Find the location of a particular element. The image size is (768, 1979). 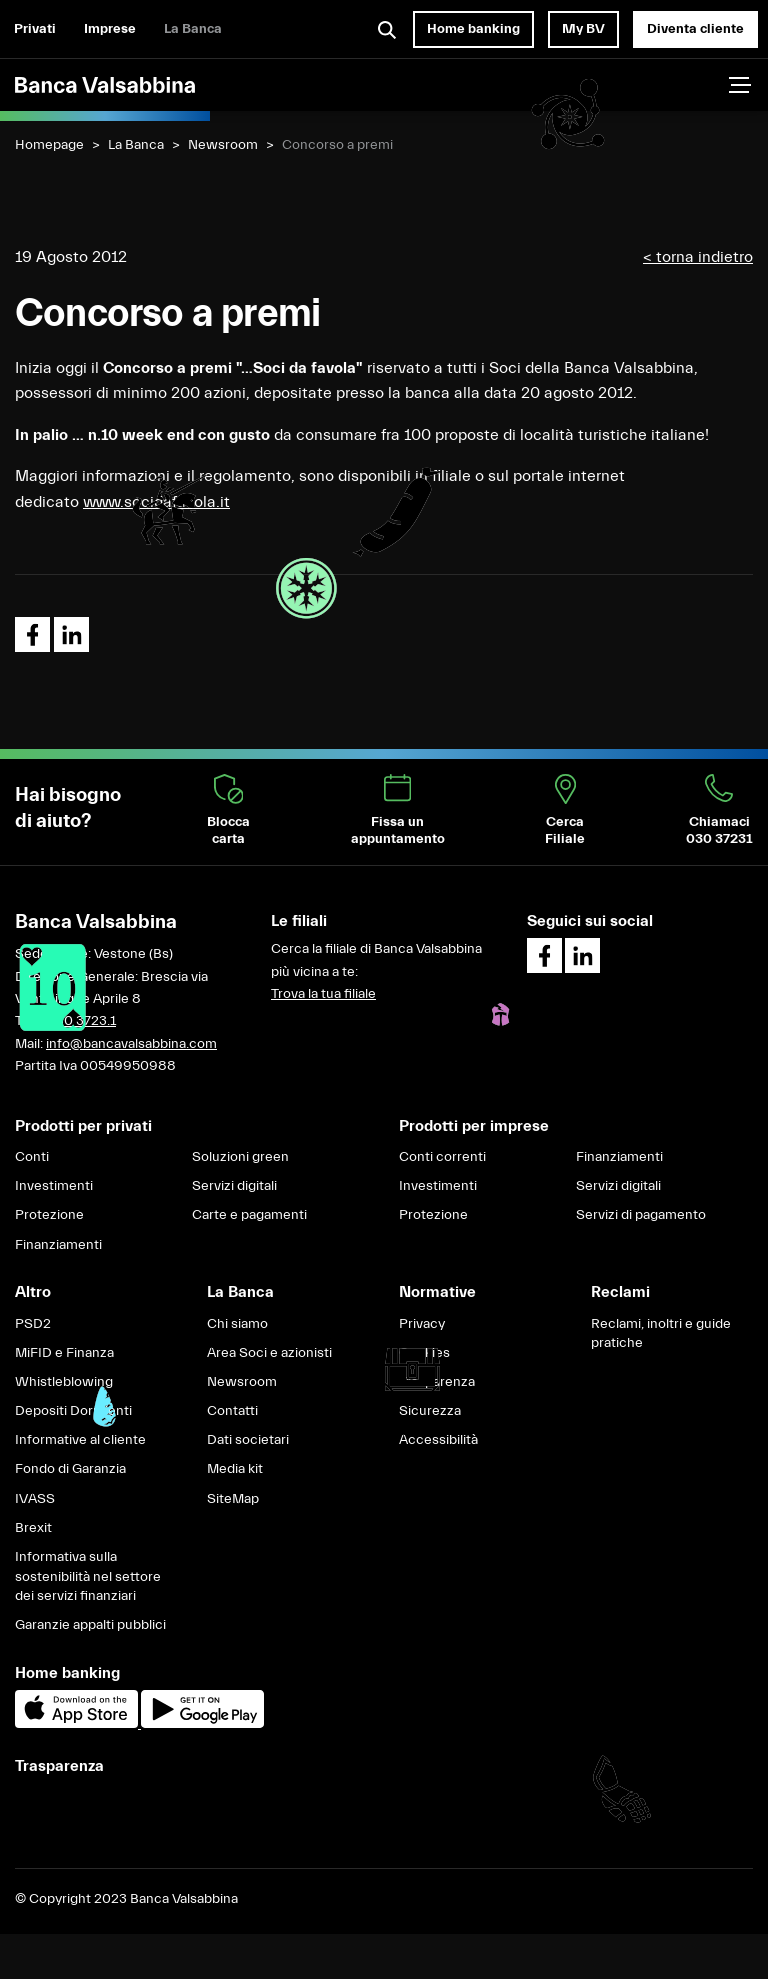

ten of hearts playing card is located at coordinates (52, 987).